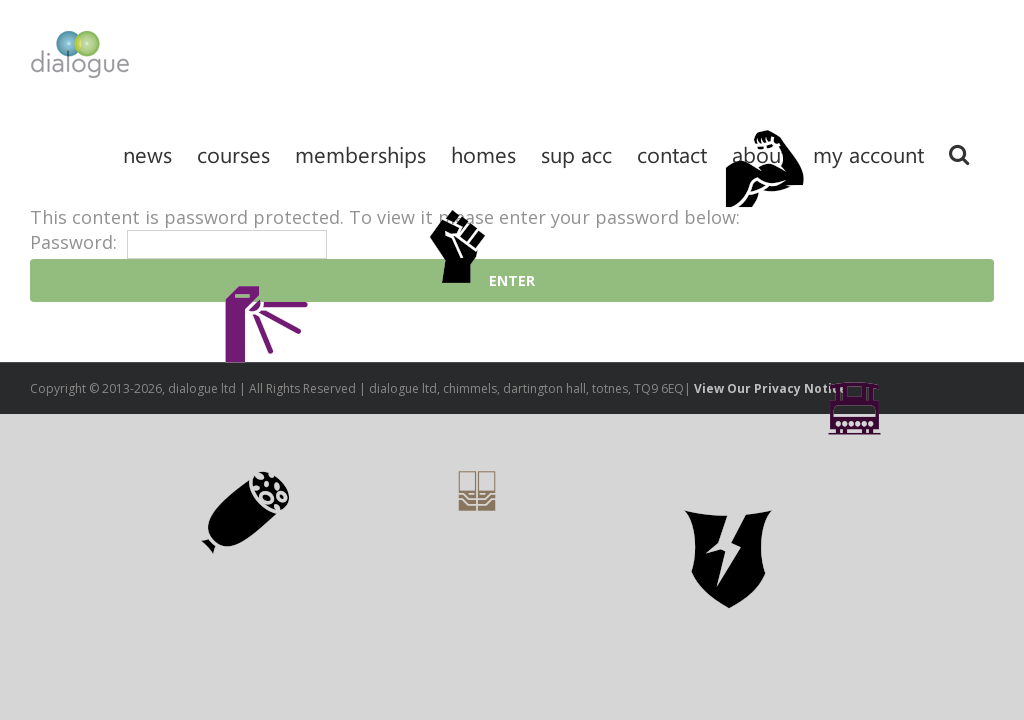 The width and height of the screenshot is (1024, 720). I want to click on access public transit or tram services, so click(854, 408).